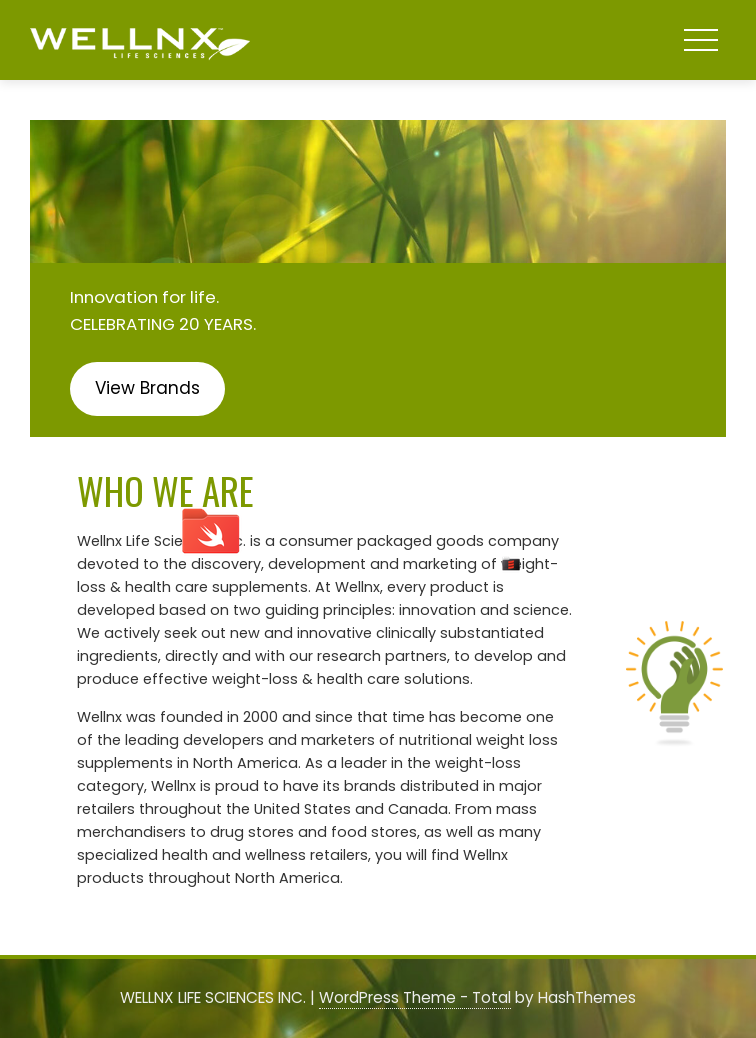  Describe the element at coordinates (511, 564) in the screenshot. I see `open scala project folder` at that location.